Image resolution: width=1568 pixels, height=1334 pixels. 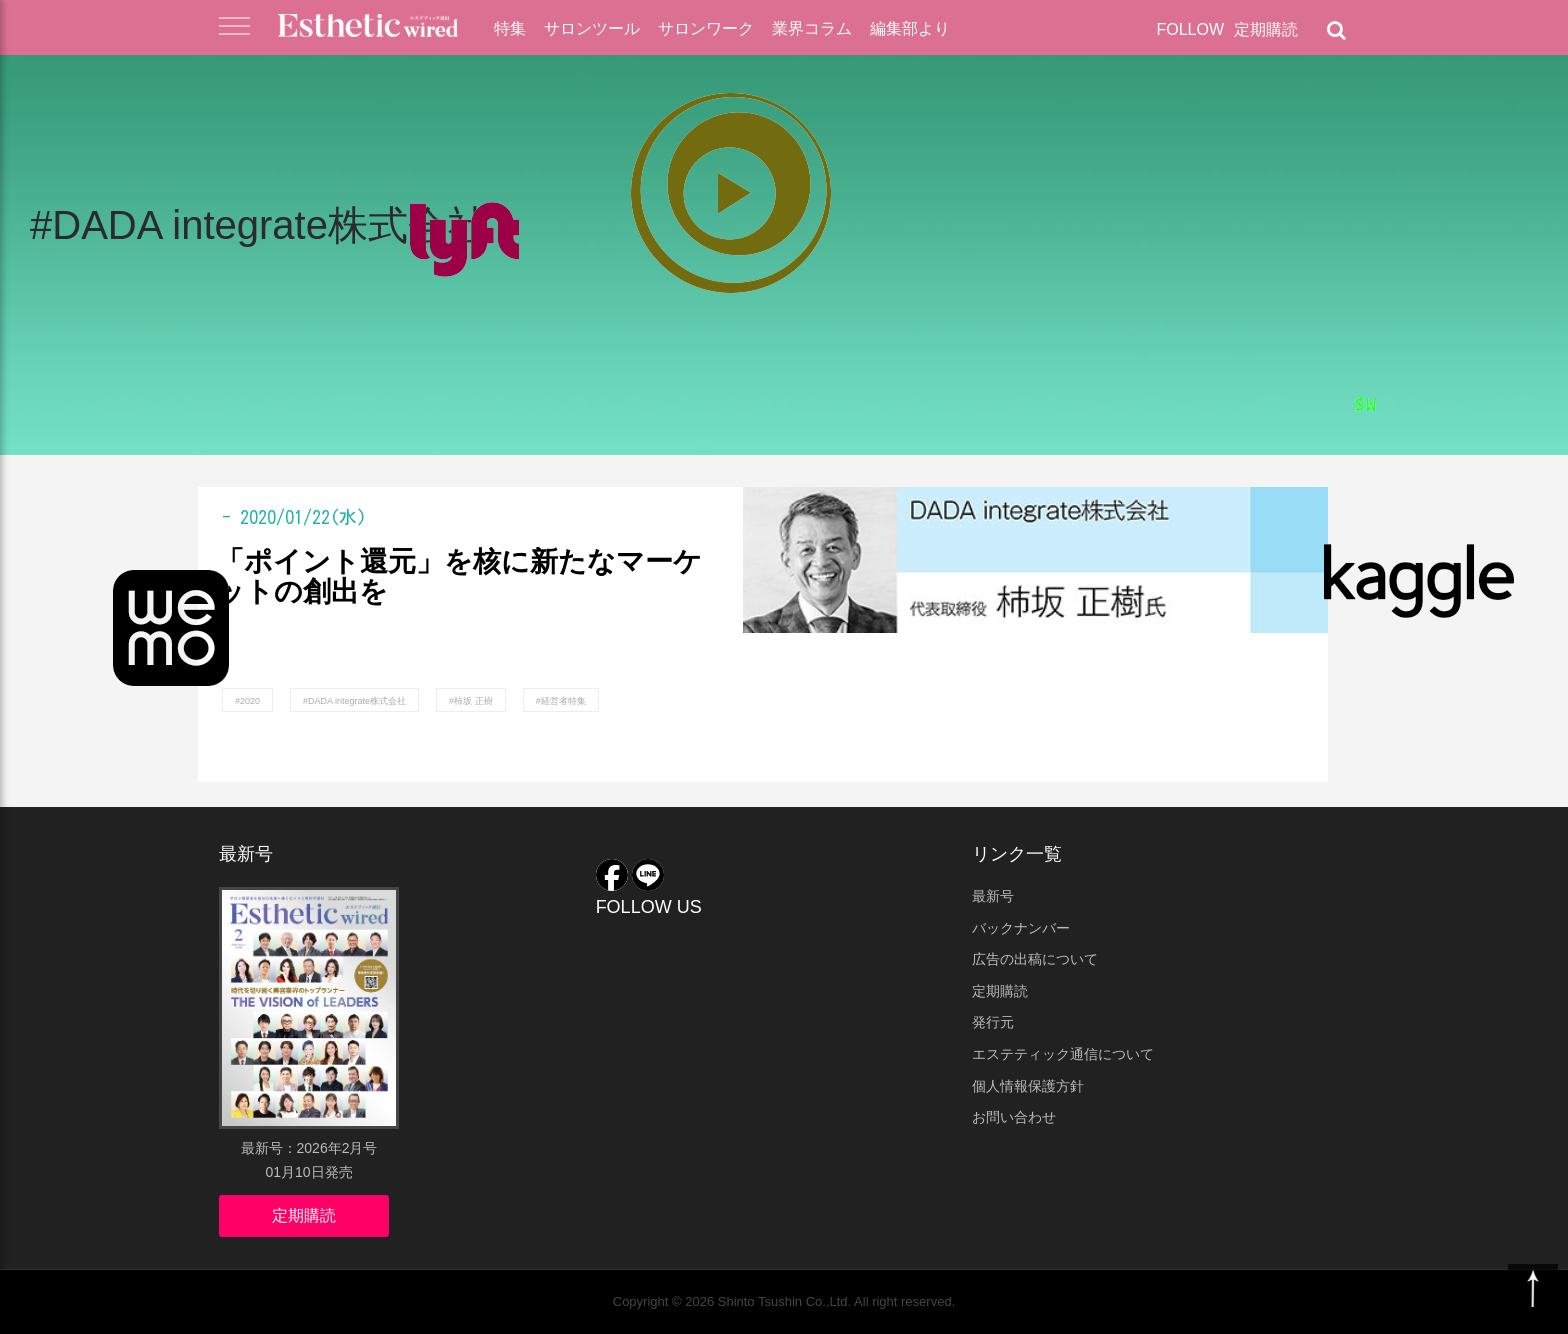 I want to click on open kaggle website or app, so click(x=1419, y=581).